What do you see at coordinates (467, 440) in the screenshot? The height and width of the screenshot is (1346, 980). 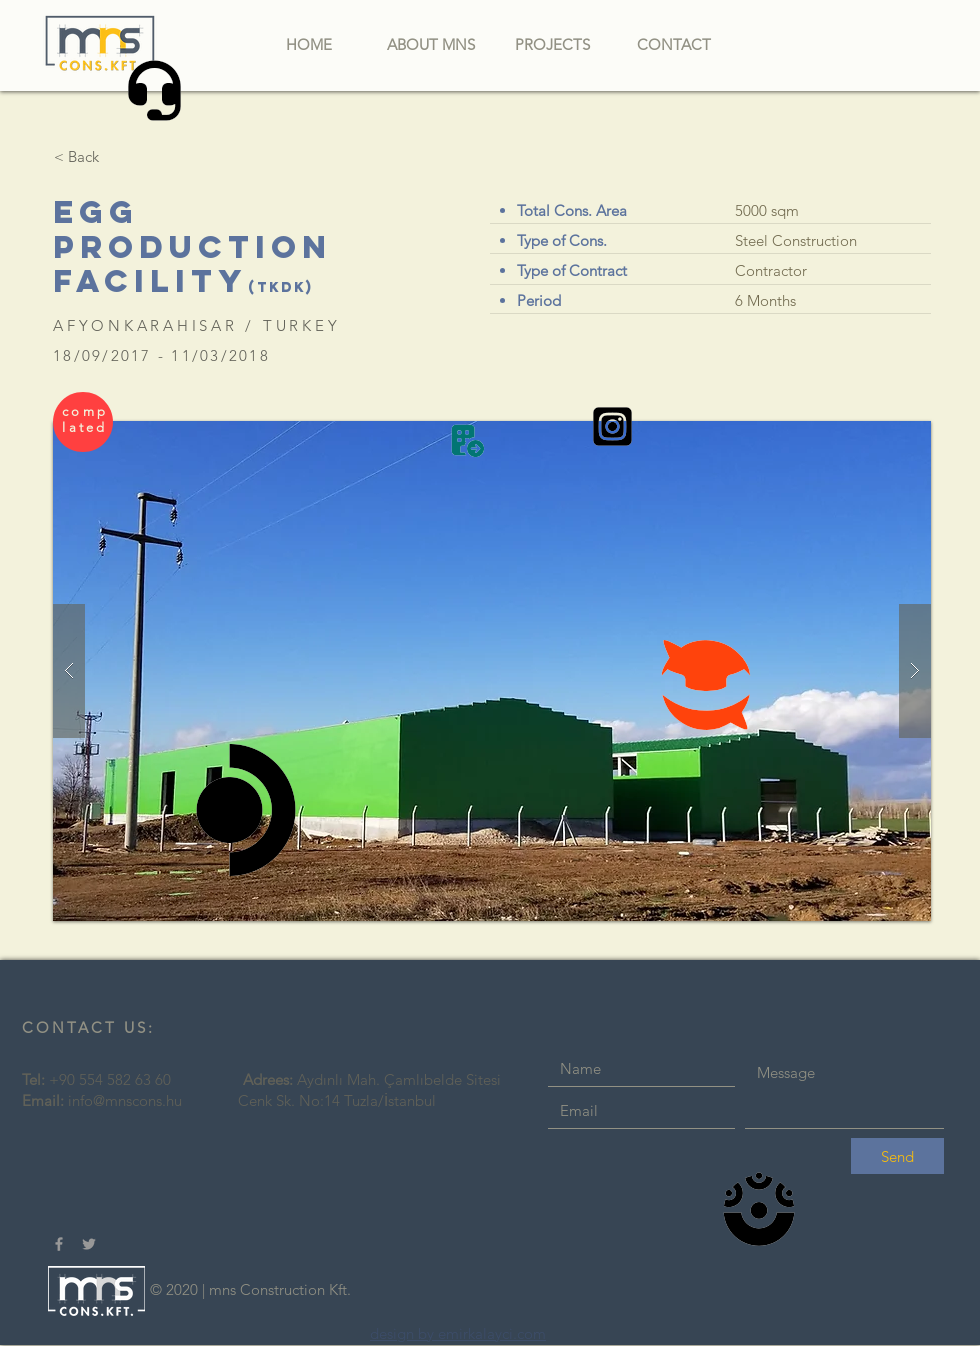 I see `navigate to building or office location` at bounding box center [467, 440].